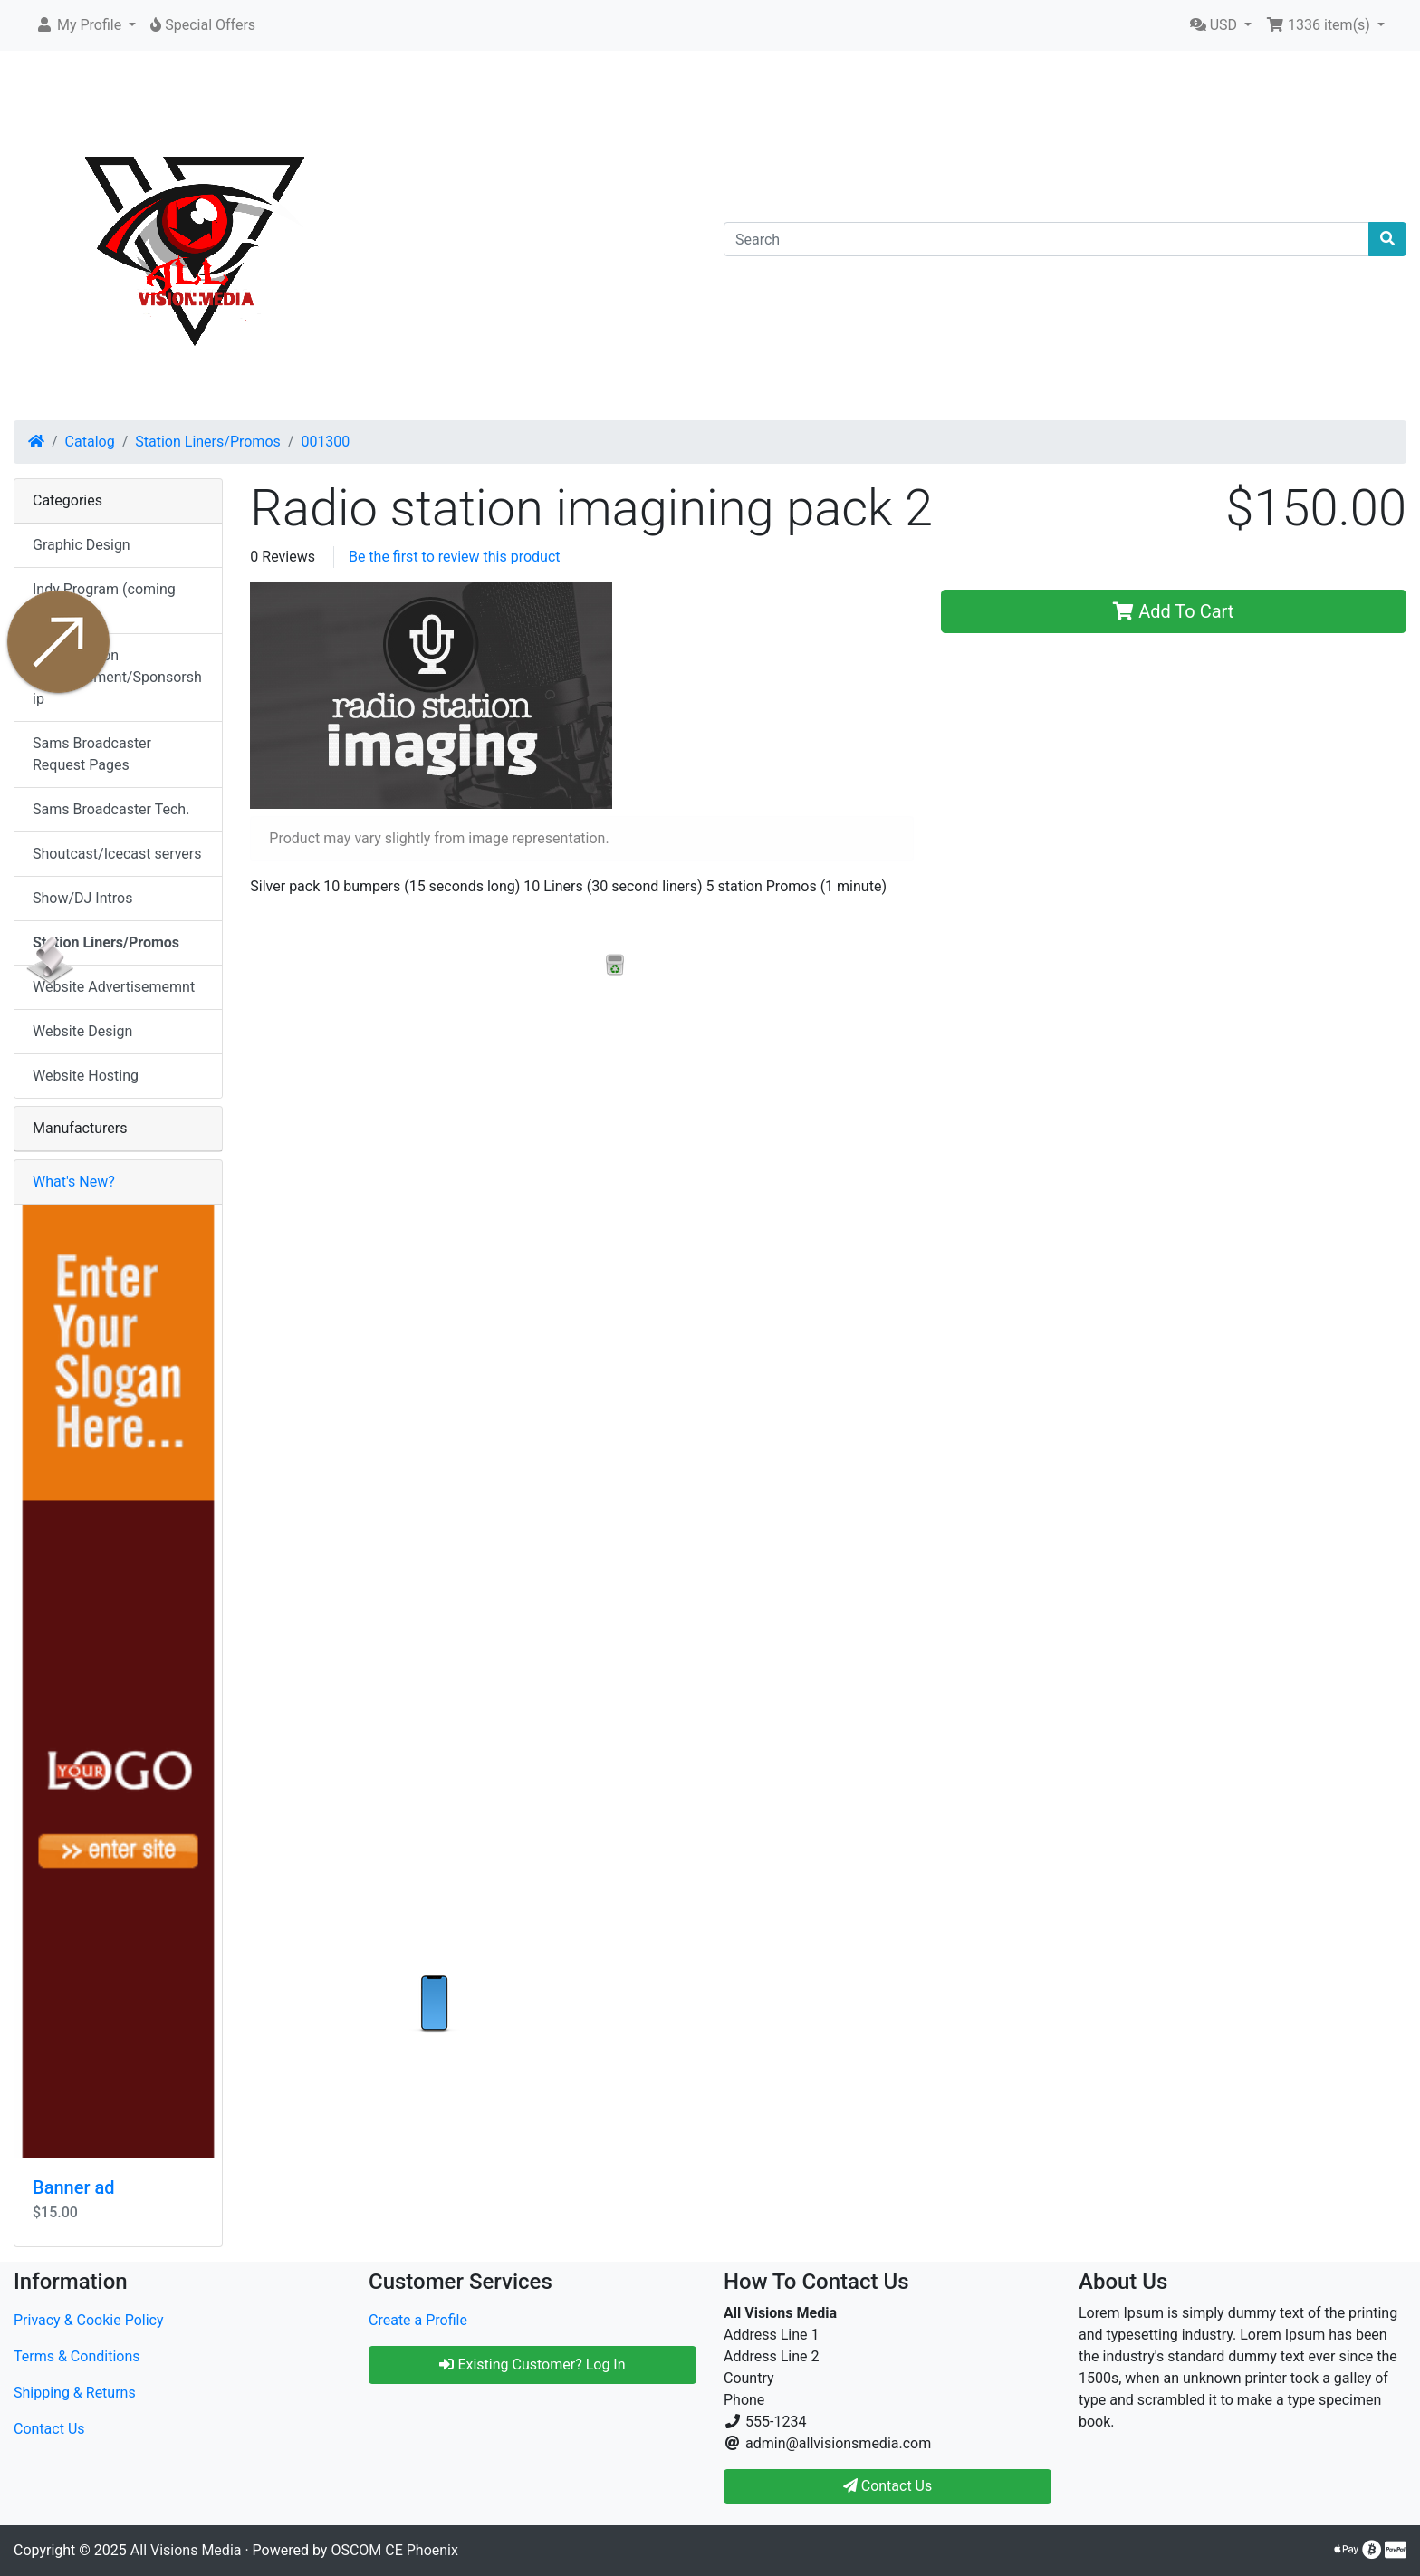 This screenshot has height=2576, width=1420. Describe the element at coordinates (615, 965) in the screenshot. I see `open the trash or recycle bin` at that location.